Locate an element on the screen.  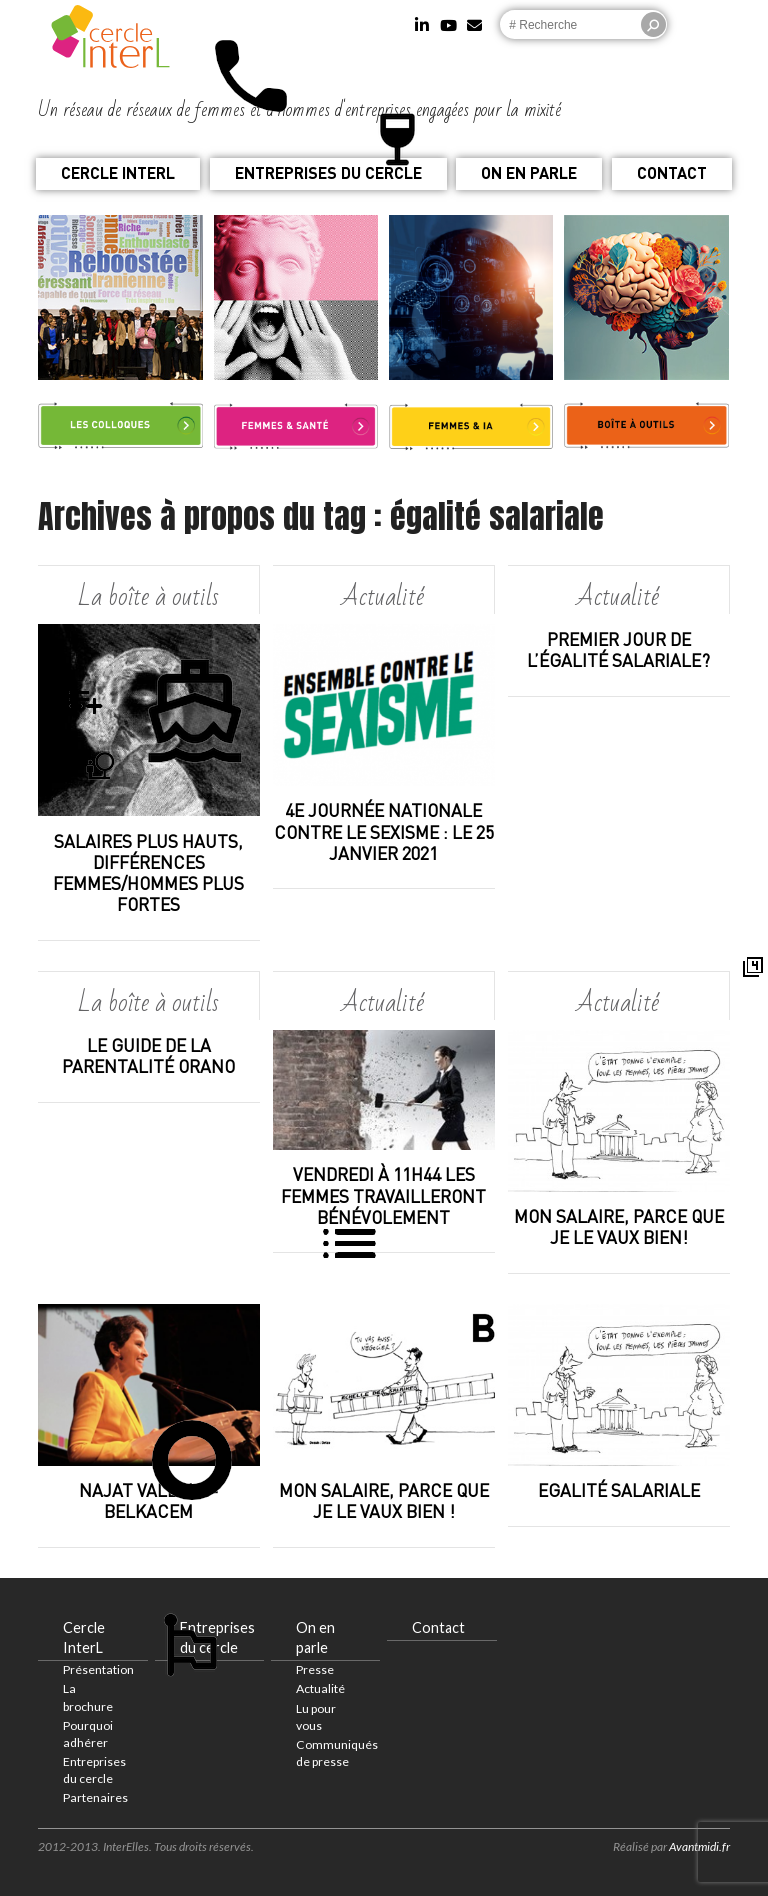
explore nature or outdoor activities is located at coordinates (100, 765).